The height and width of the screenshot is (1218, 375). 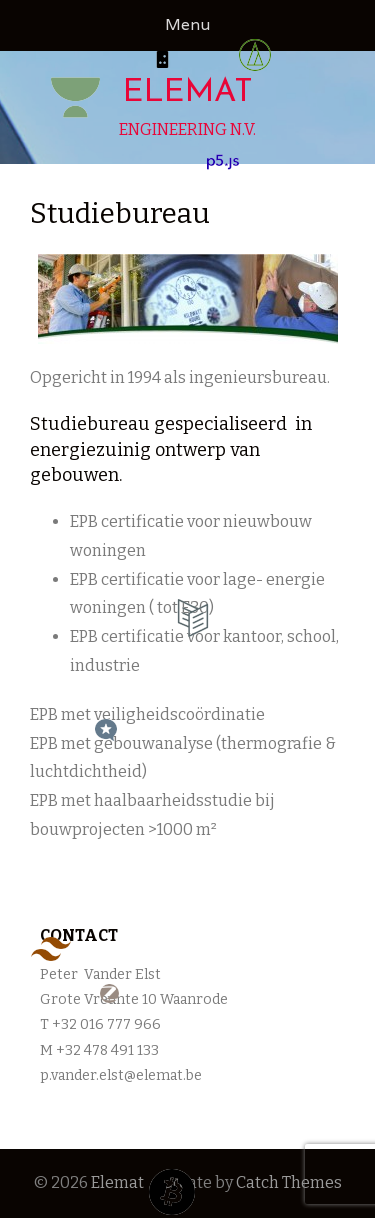 What do you see at coordinates (109, 993) in the screenshot?
I see `zigbee smart home protocol logo` at bounding box center [109, 993].